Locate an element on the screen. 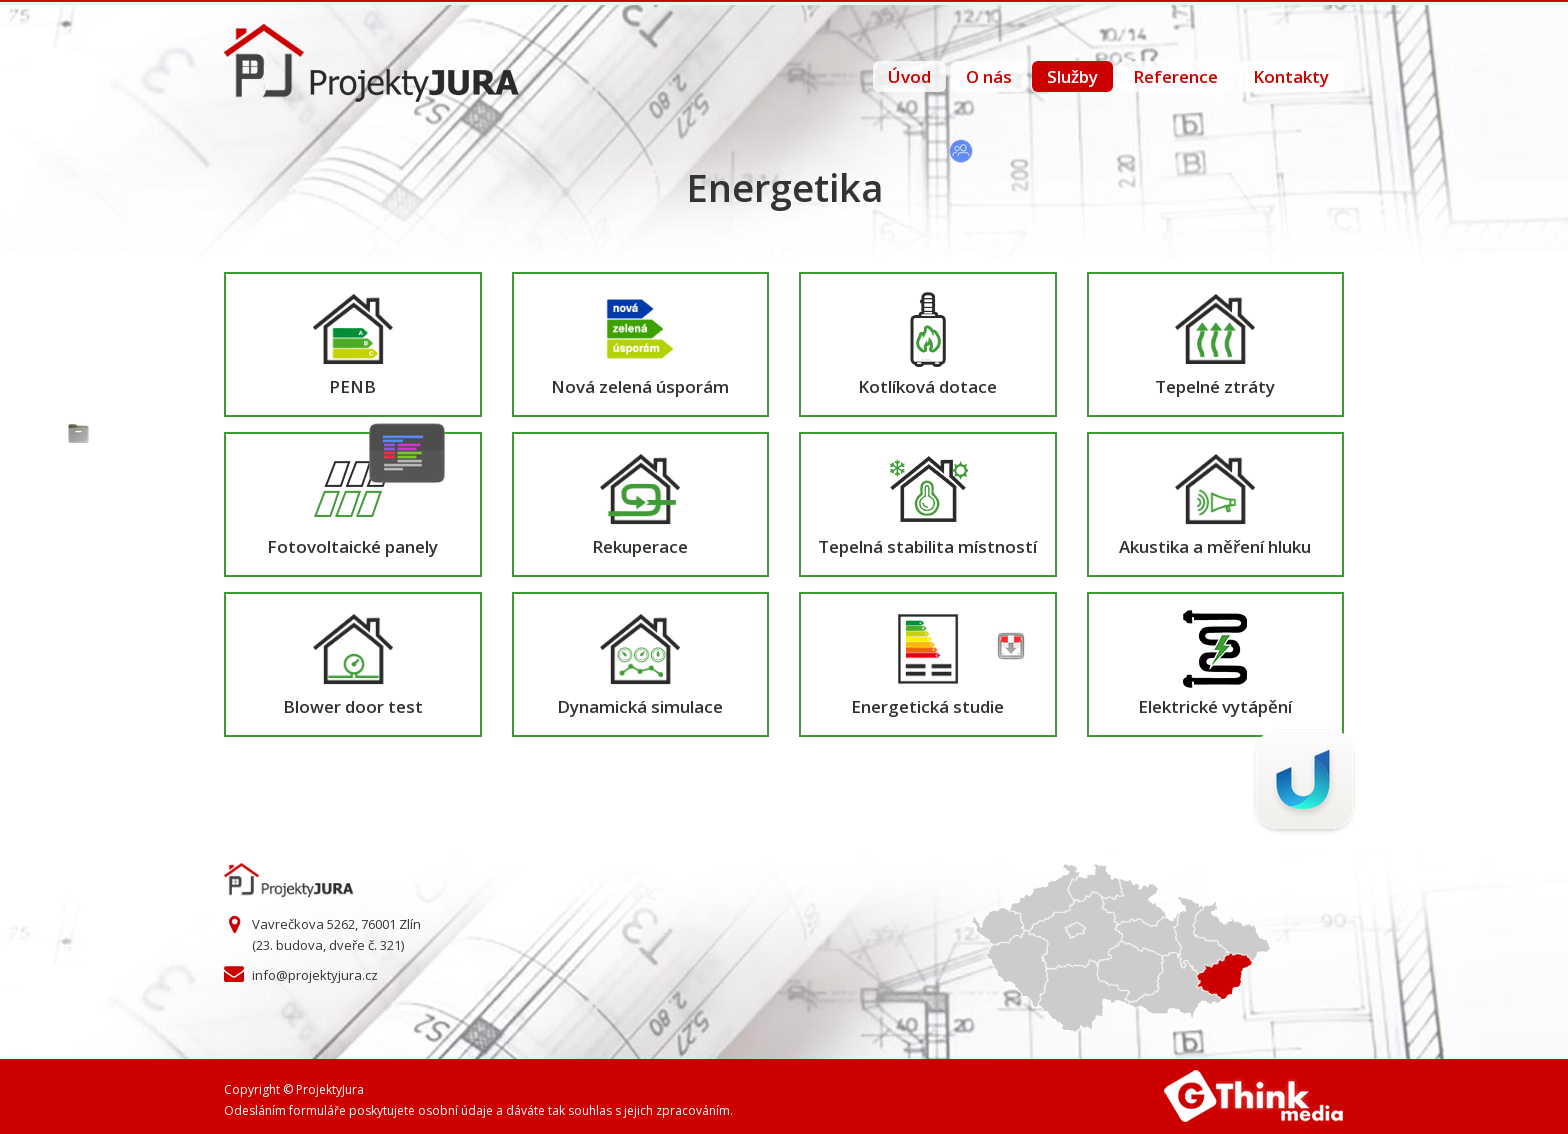  open transmission bittorrent client is located at coordinates (1011, 646).